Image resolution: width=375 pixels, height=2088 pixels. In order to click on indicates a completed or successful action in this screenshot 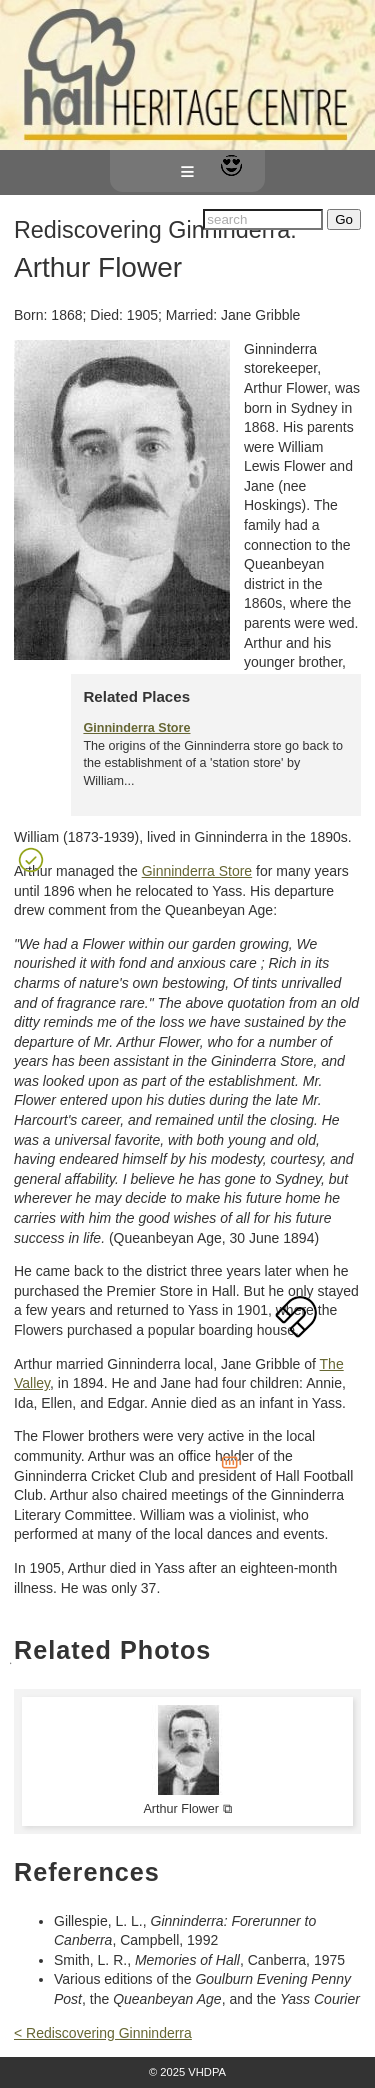, I will do `click(31, 860)`.